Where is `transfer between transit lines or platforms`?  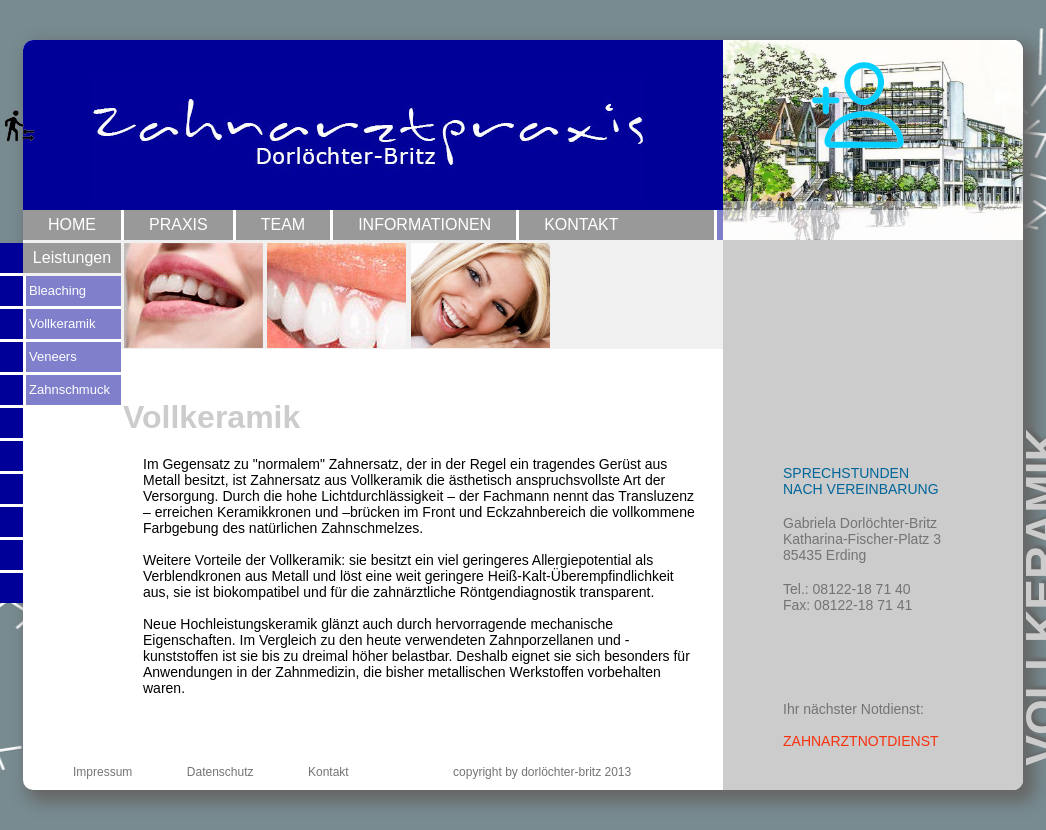
transfer between transit lines or platforms is located at coordinates (19, 125).